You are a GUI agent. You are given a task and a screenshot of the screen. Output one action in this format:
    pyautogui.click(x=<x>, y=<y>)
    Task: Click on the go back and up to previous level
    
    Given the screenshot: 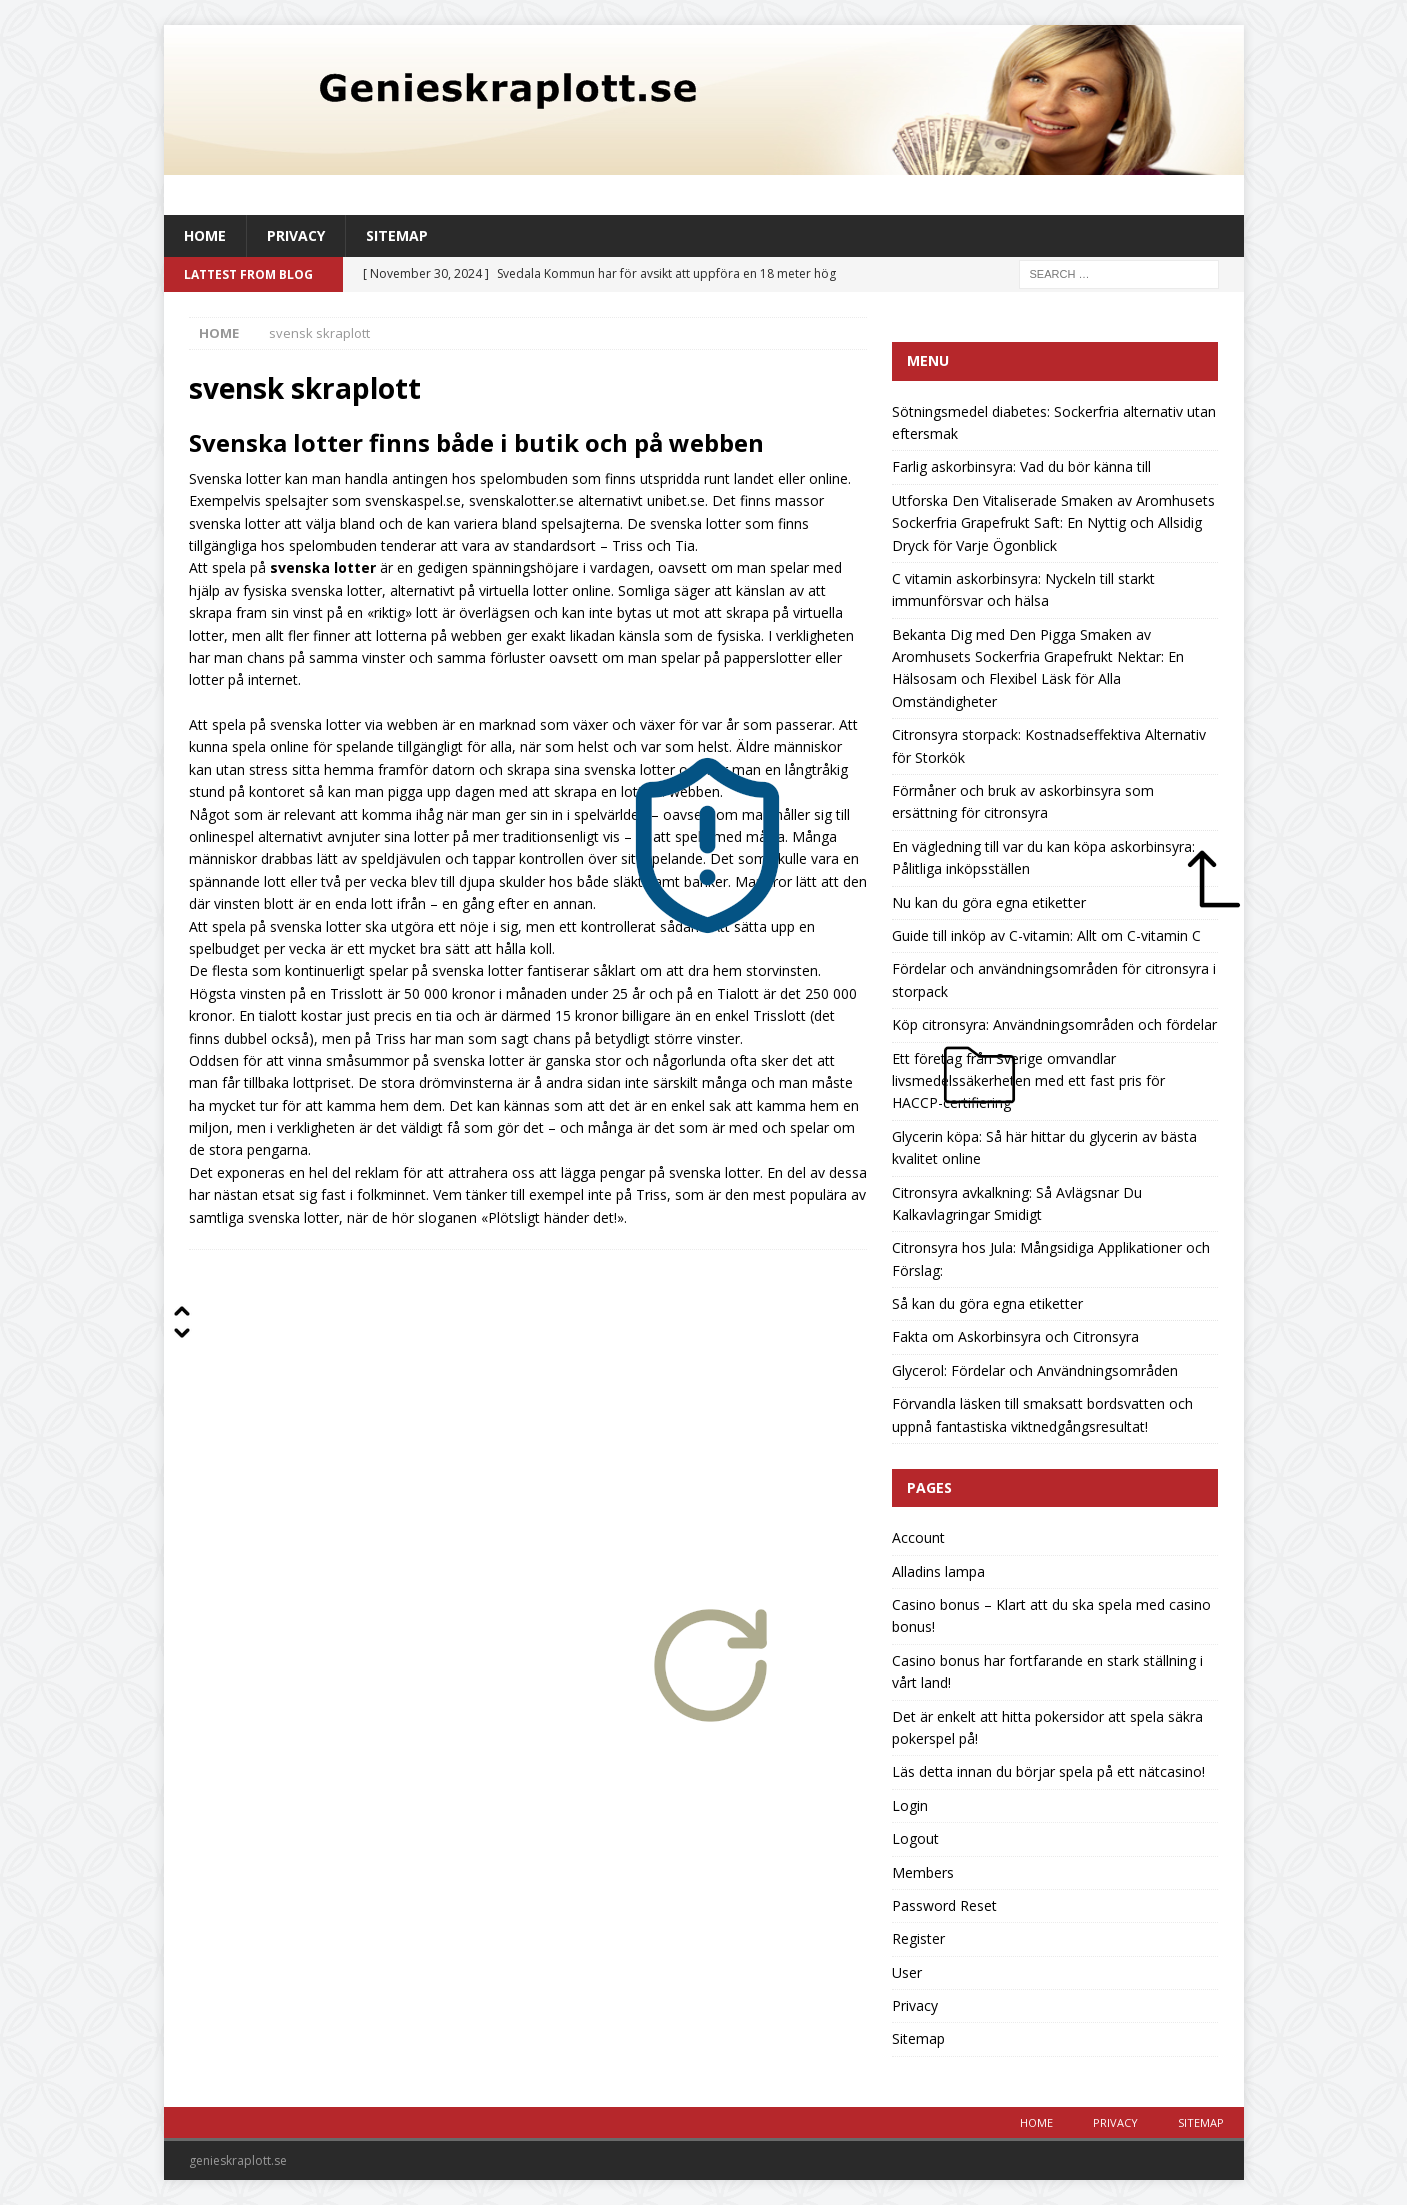 What is the action you would take?
    pyautogui.click(x=1214, y=879)
    